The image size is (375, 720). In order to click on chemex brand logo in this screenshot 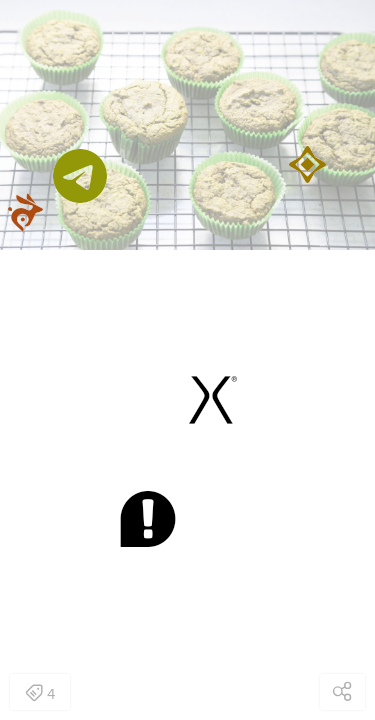, I will do `click(213, 400)`.